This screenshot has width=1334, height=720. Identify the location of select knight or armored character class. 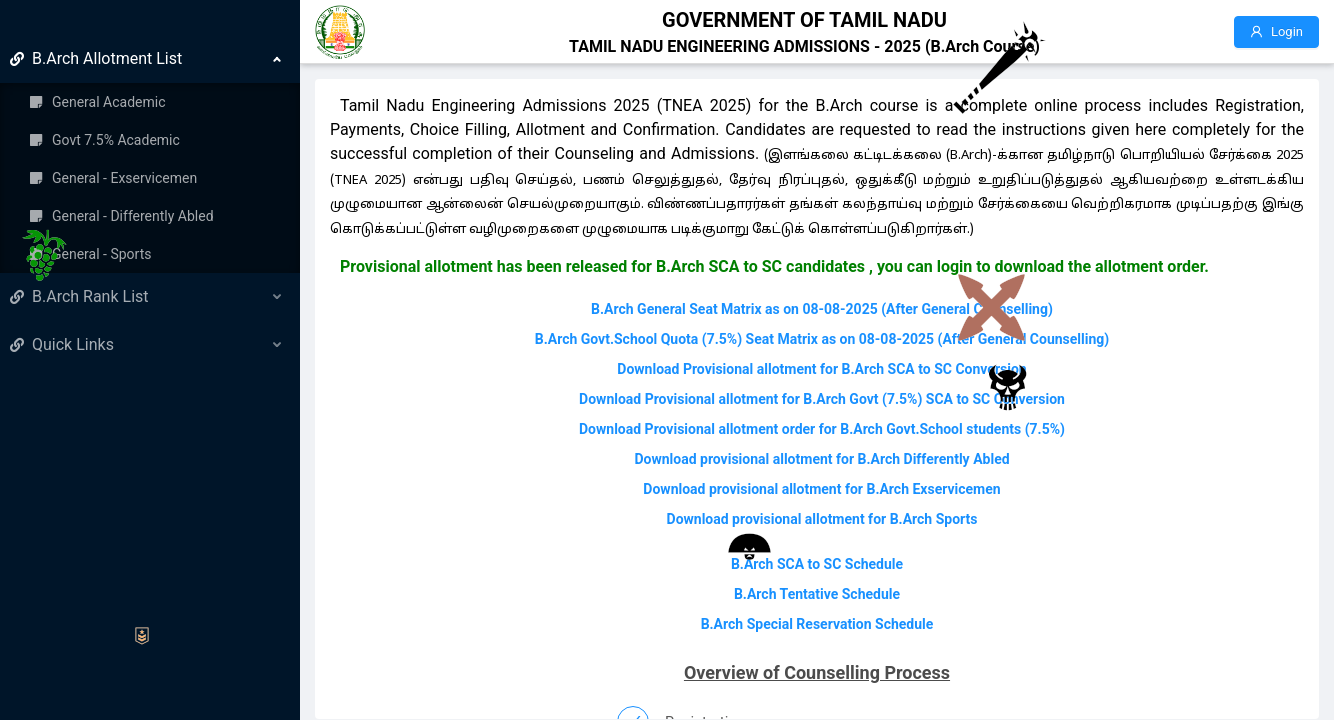
(749, 547).